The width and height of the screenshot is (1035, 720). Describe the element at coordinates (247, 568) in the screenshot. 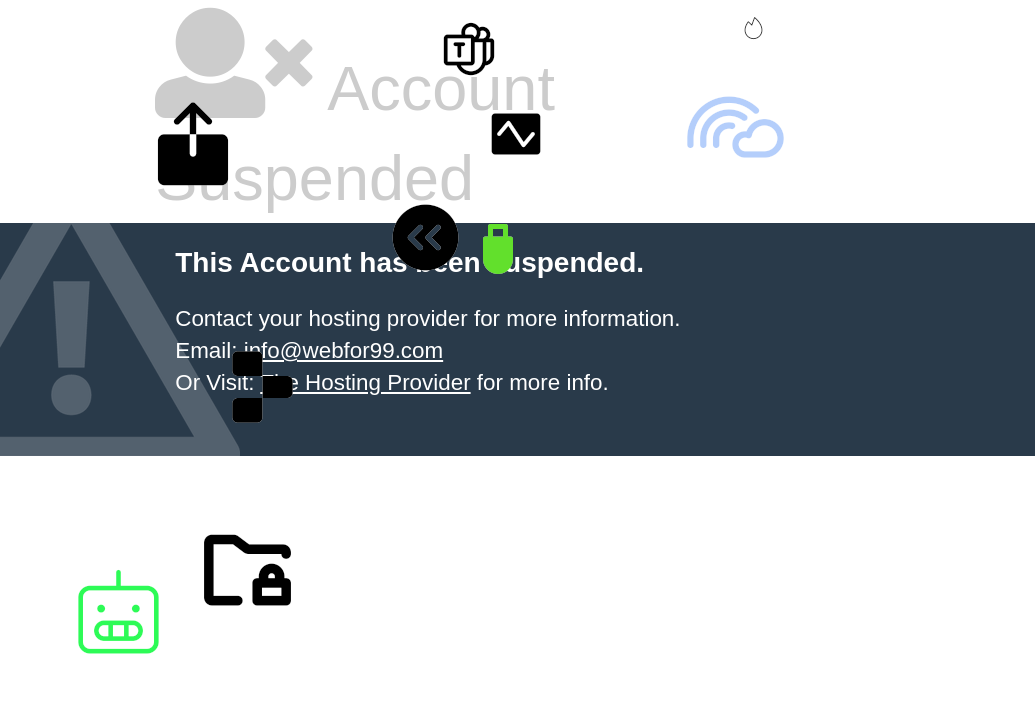

I see `access a password-protected folder` at that location.